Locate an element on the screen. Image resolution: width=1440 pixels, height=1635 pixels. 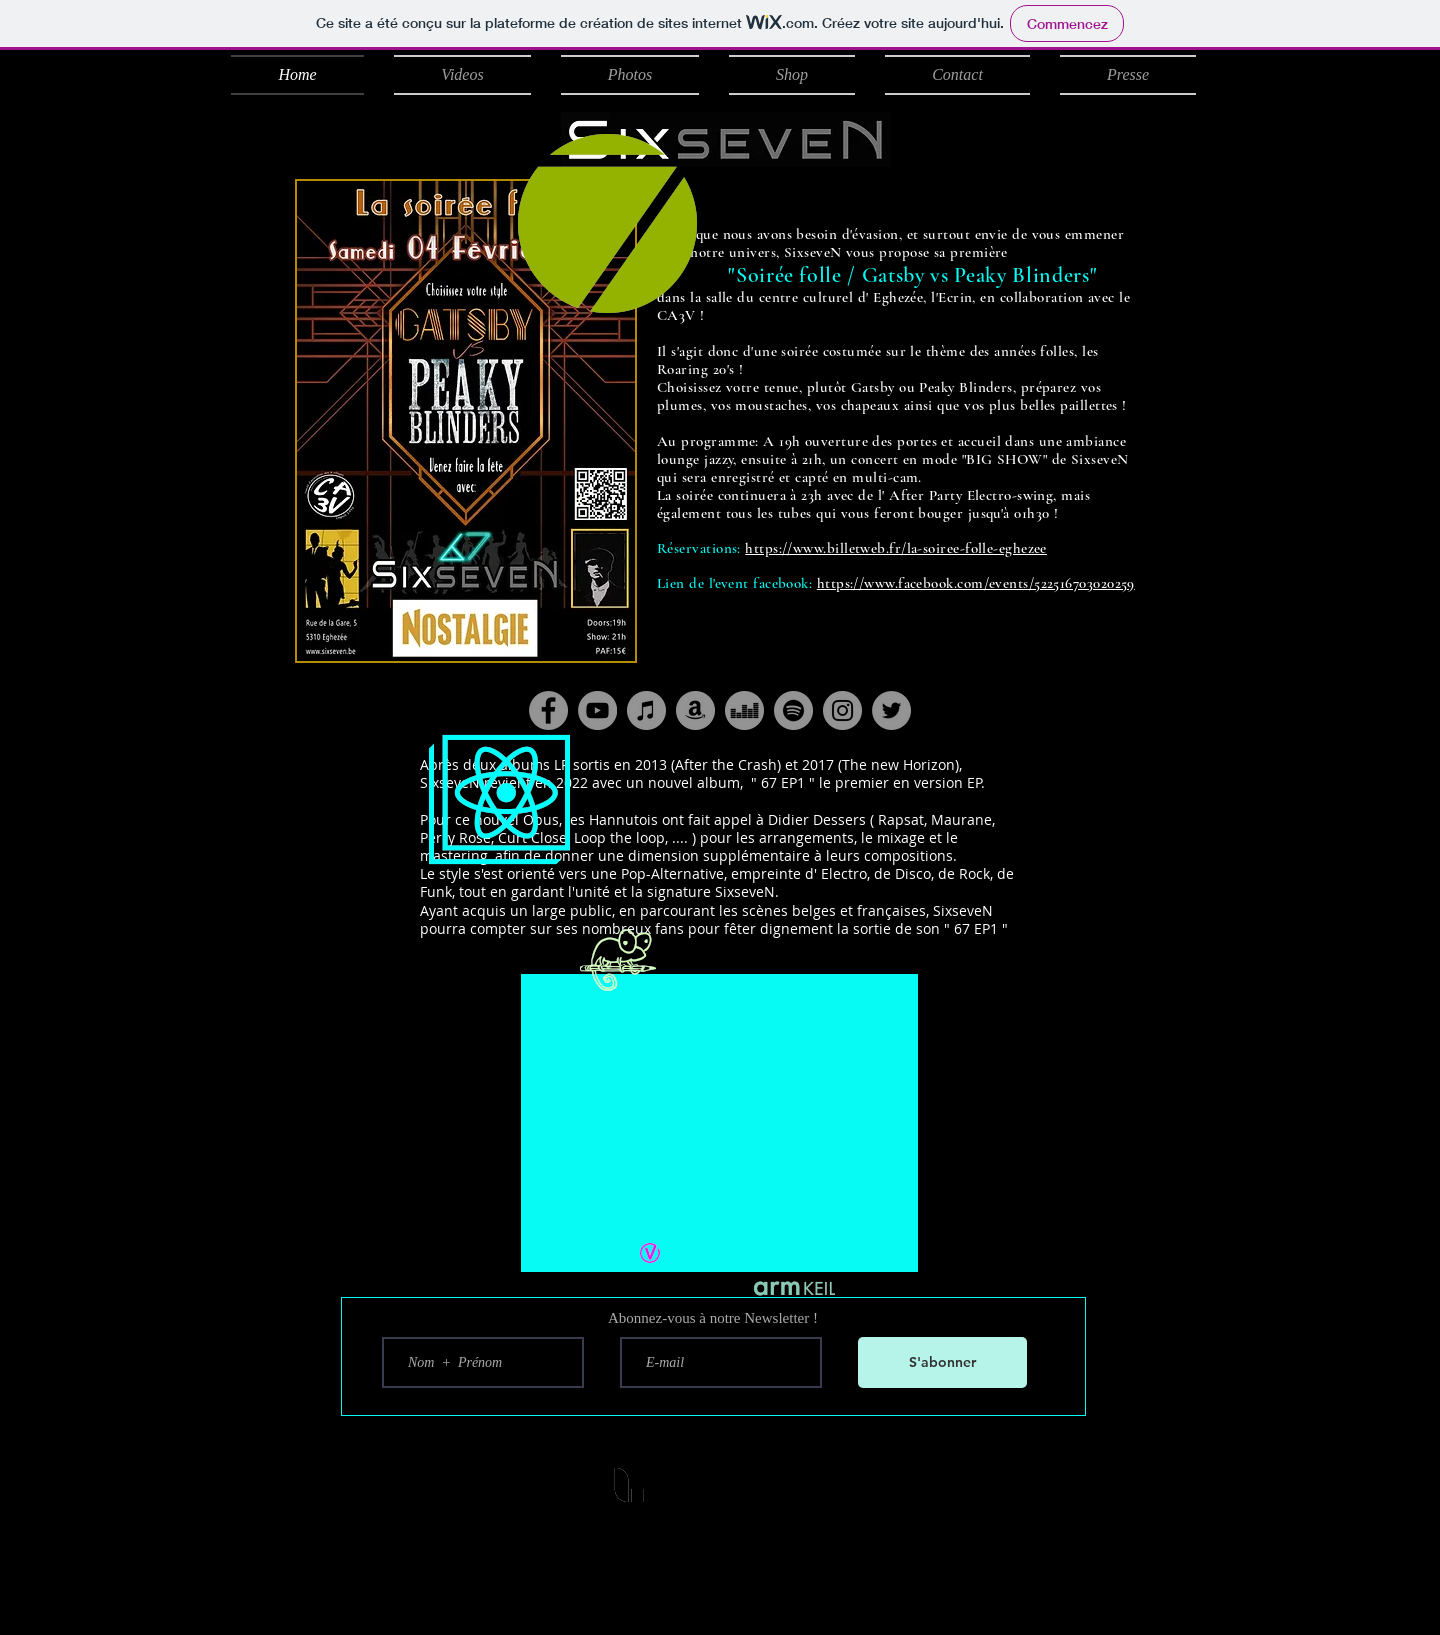
semantic versioning (semver) logo is located at coordinates (650, 1253).